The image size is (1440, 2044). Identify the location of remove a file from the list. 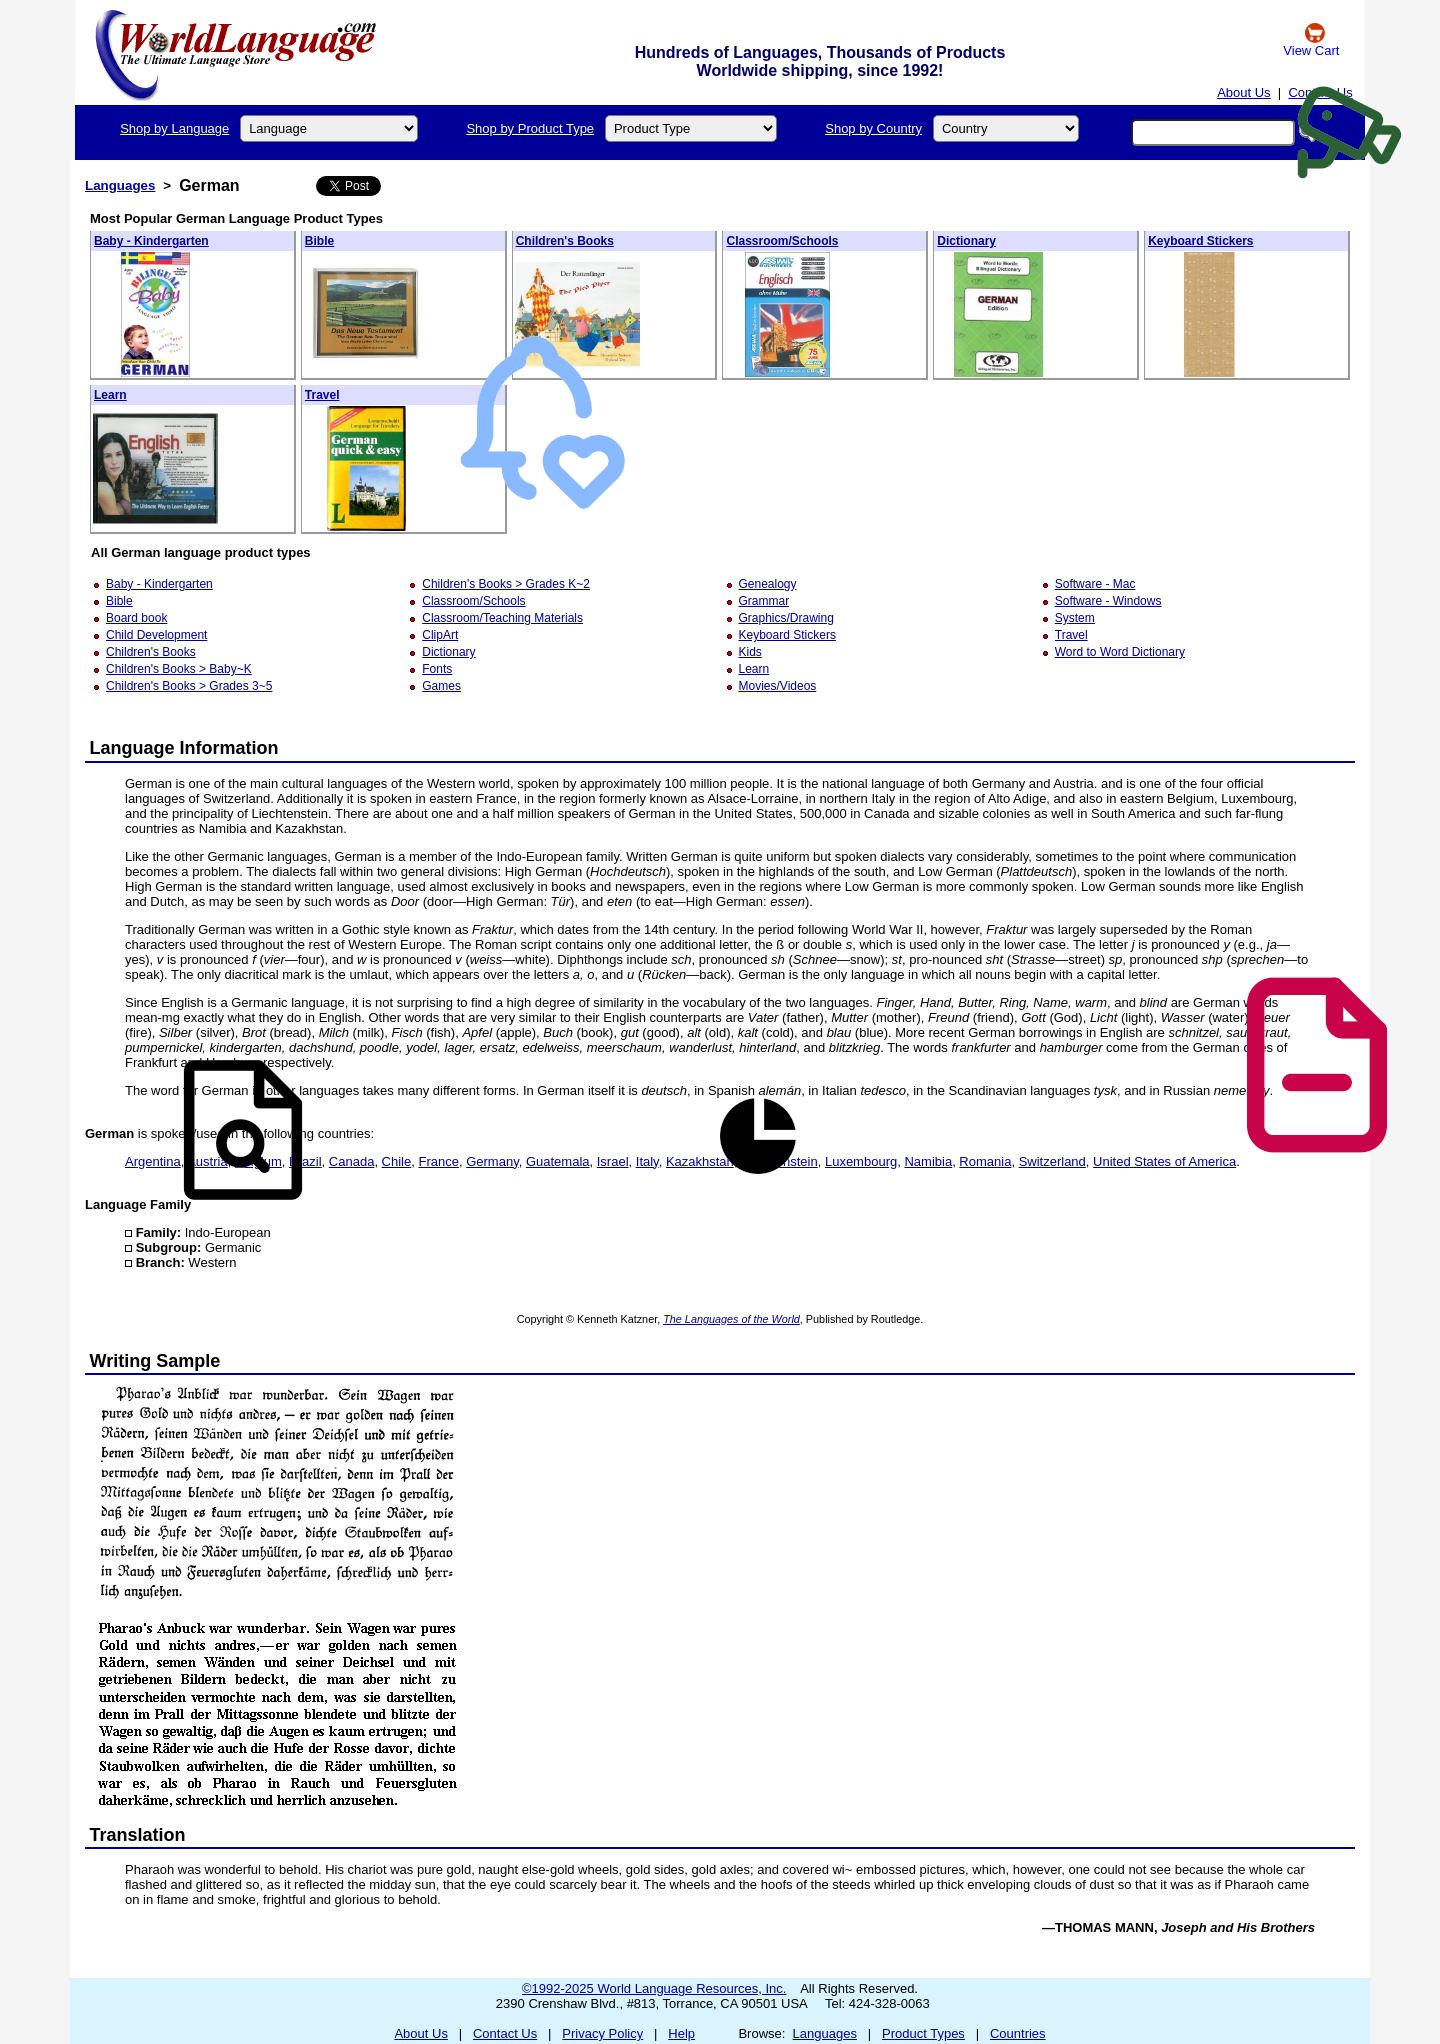
(1317, 1065).